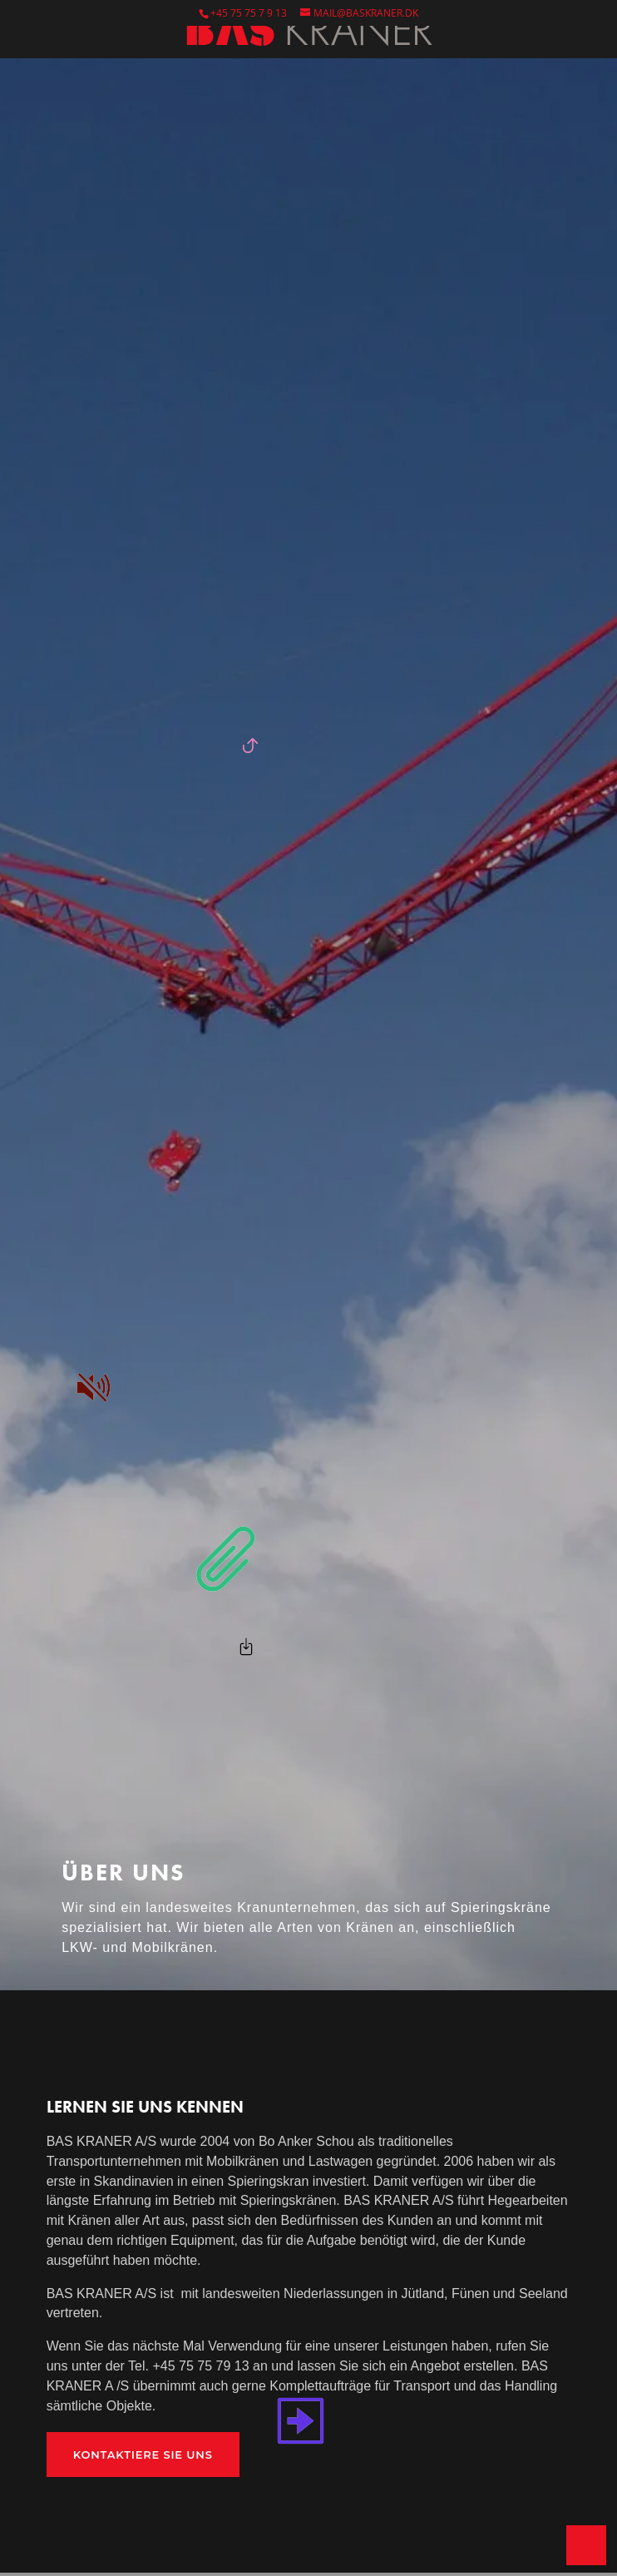 This screenshot has height=2576, width=617. I want to click on mute audio or sound output, so click(93, 1387).